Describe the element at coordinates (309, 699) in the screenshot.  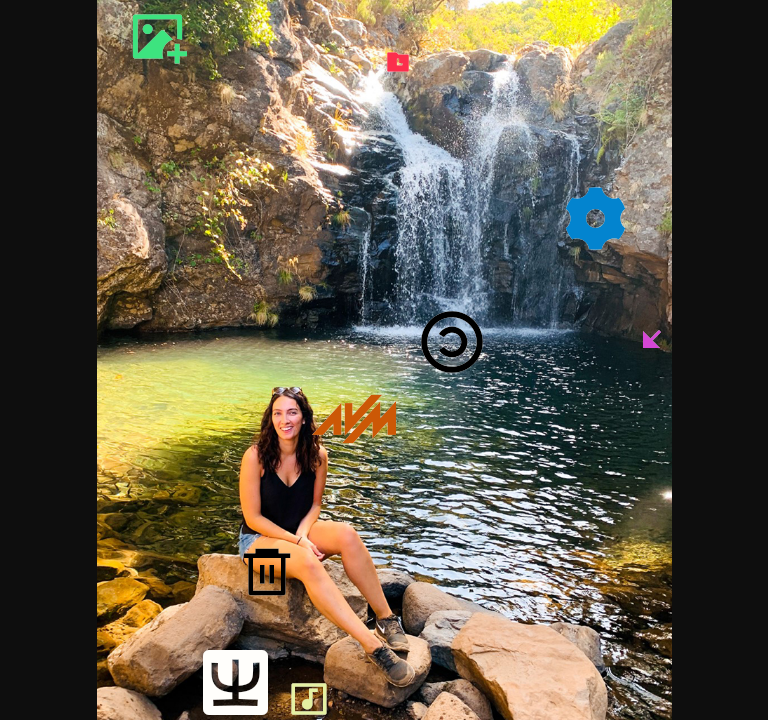
I see `open music video player` at that location.